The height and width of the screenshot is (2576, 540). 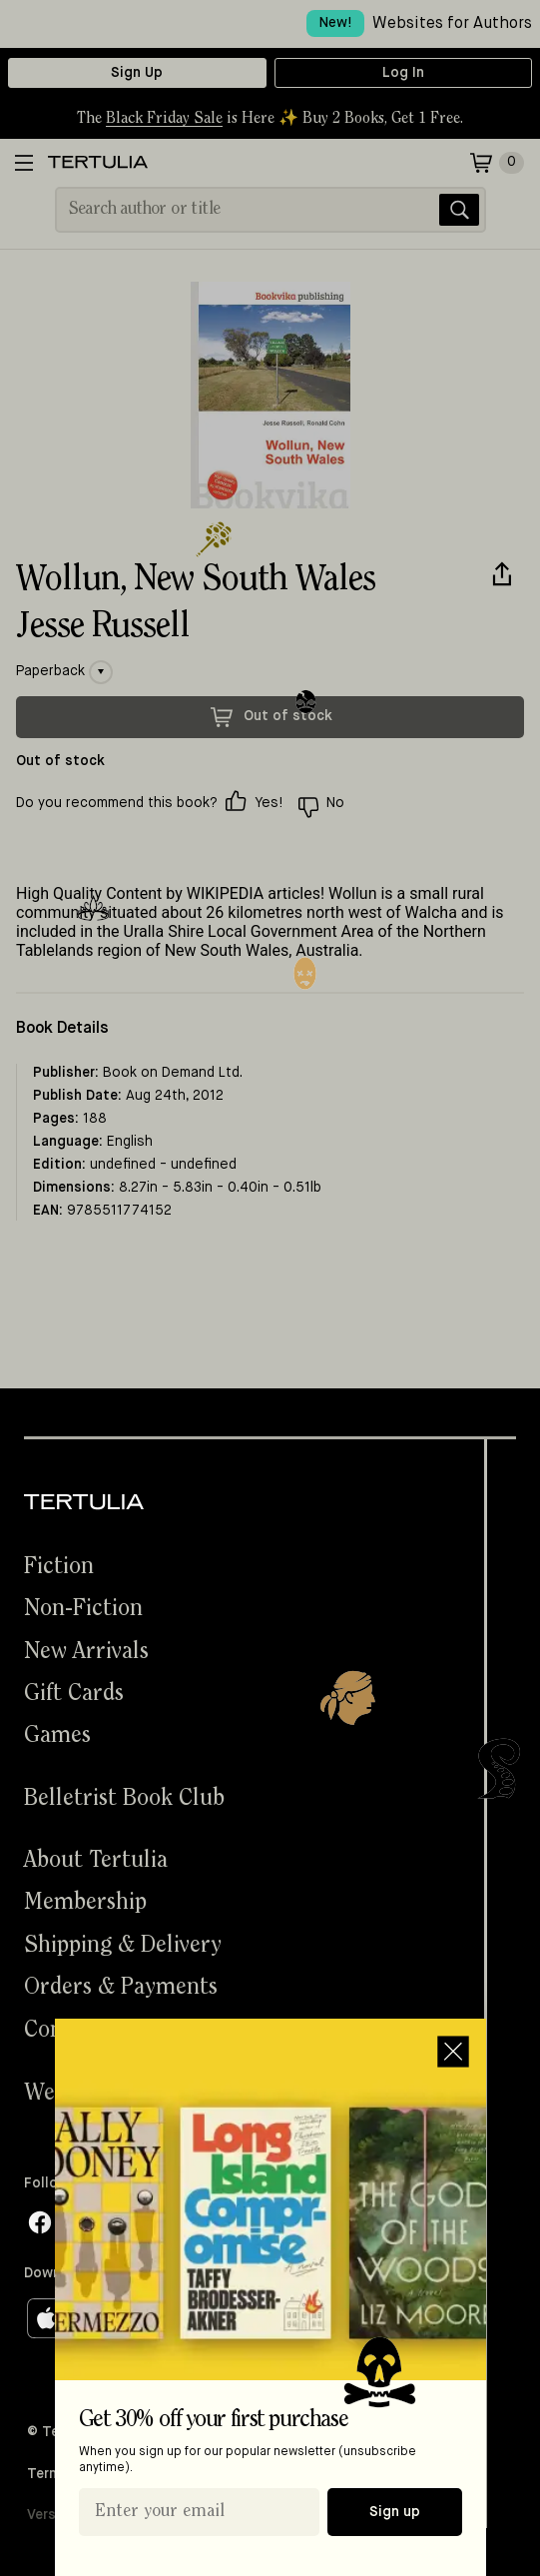 I want to click on enemy or creature type indicator in a game interface, so click(x=379, y=2371).